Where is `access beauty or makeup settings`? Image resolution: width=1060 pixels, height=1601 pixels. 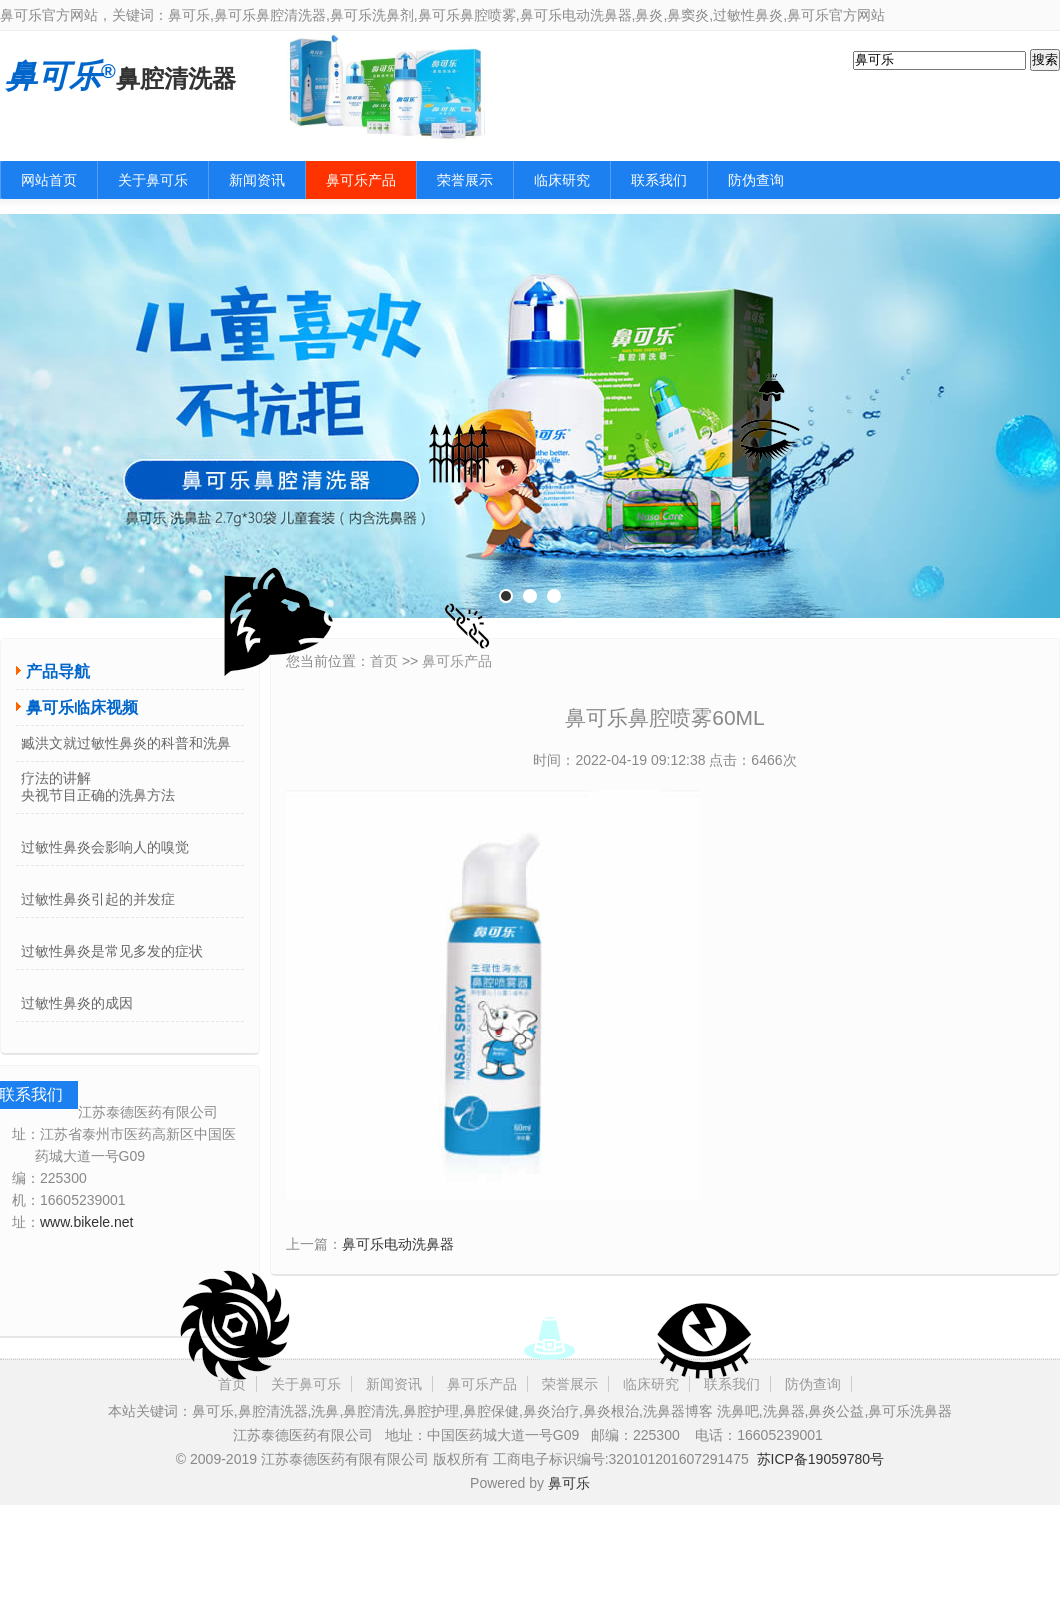
access beauty or makeup settings is located at coordinates (770, 441).